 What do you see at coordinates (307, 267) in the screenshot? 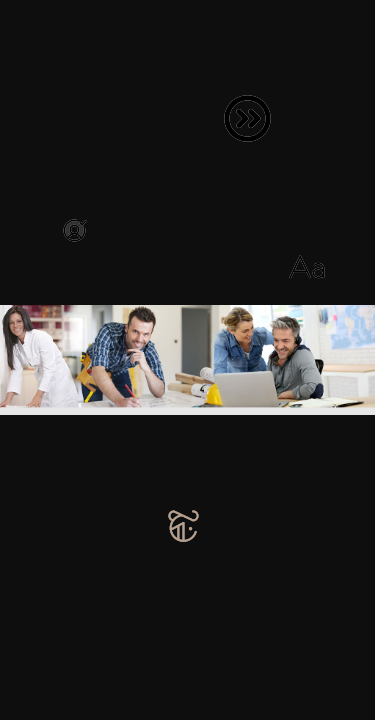
I see `adjust font or text size settings` at bounding box center [307, 267].